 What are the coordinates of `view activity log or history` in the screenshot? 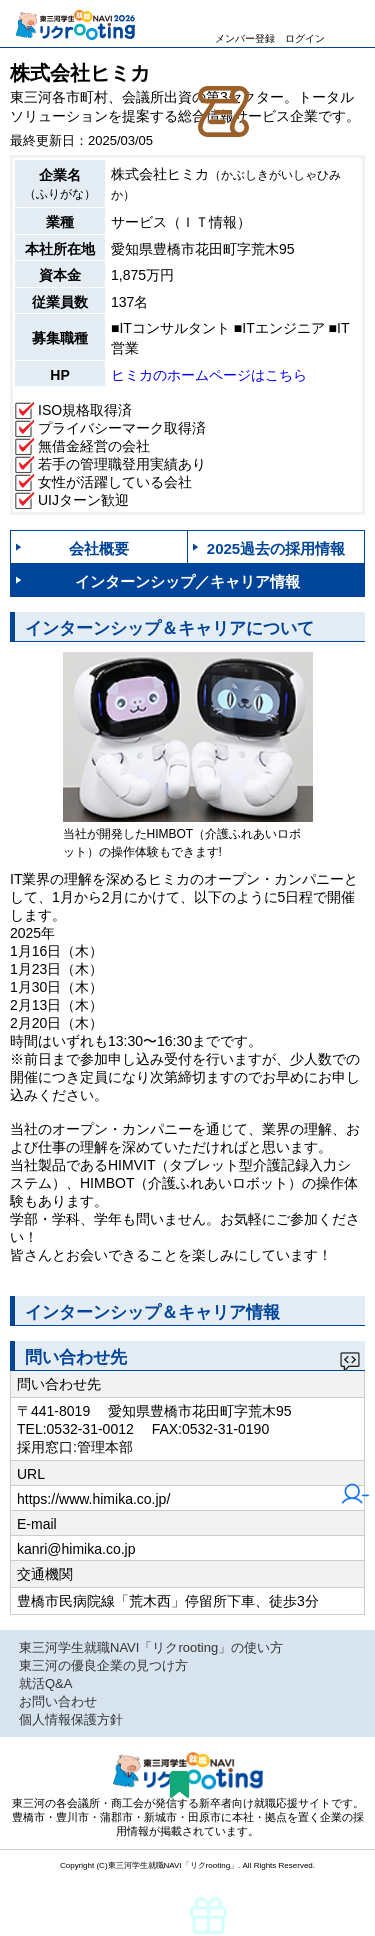 It's located at (223, 111).